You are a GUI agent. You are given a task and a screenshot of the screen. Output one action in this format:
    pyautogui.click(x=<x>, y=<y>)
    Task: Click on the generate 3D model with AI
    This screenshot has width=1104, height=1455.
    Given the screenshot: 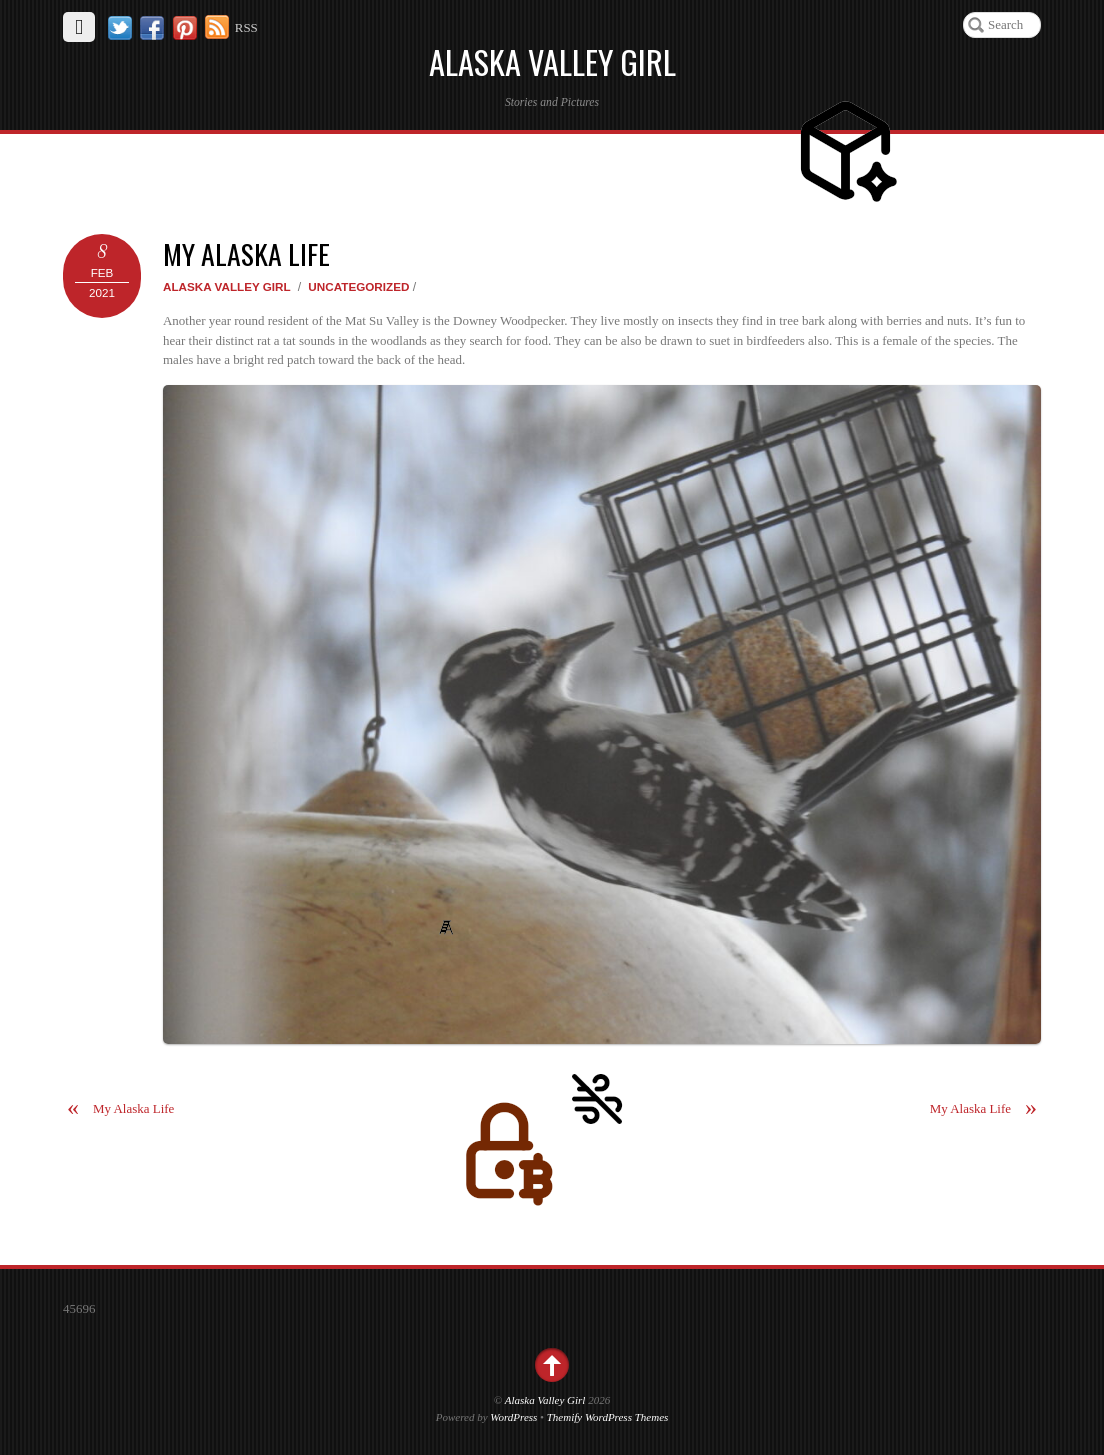 What is the action you would take?
    pyautogui.click(x=845, y=150)
    